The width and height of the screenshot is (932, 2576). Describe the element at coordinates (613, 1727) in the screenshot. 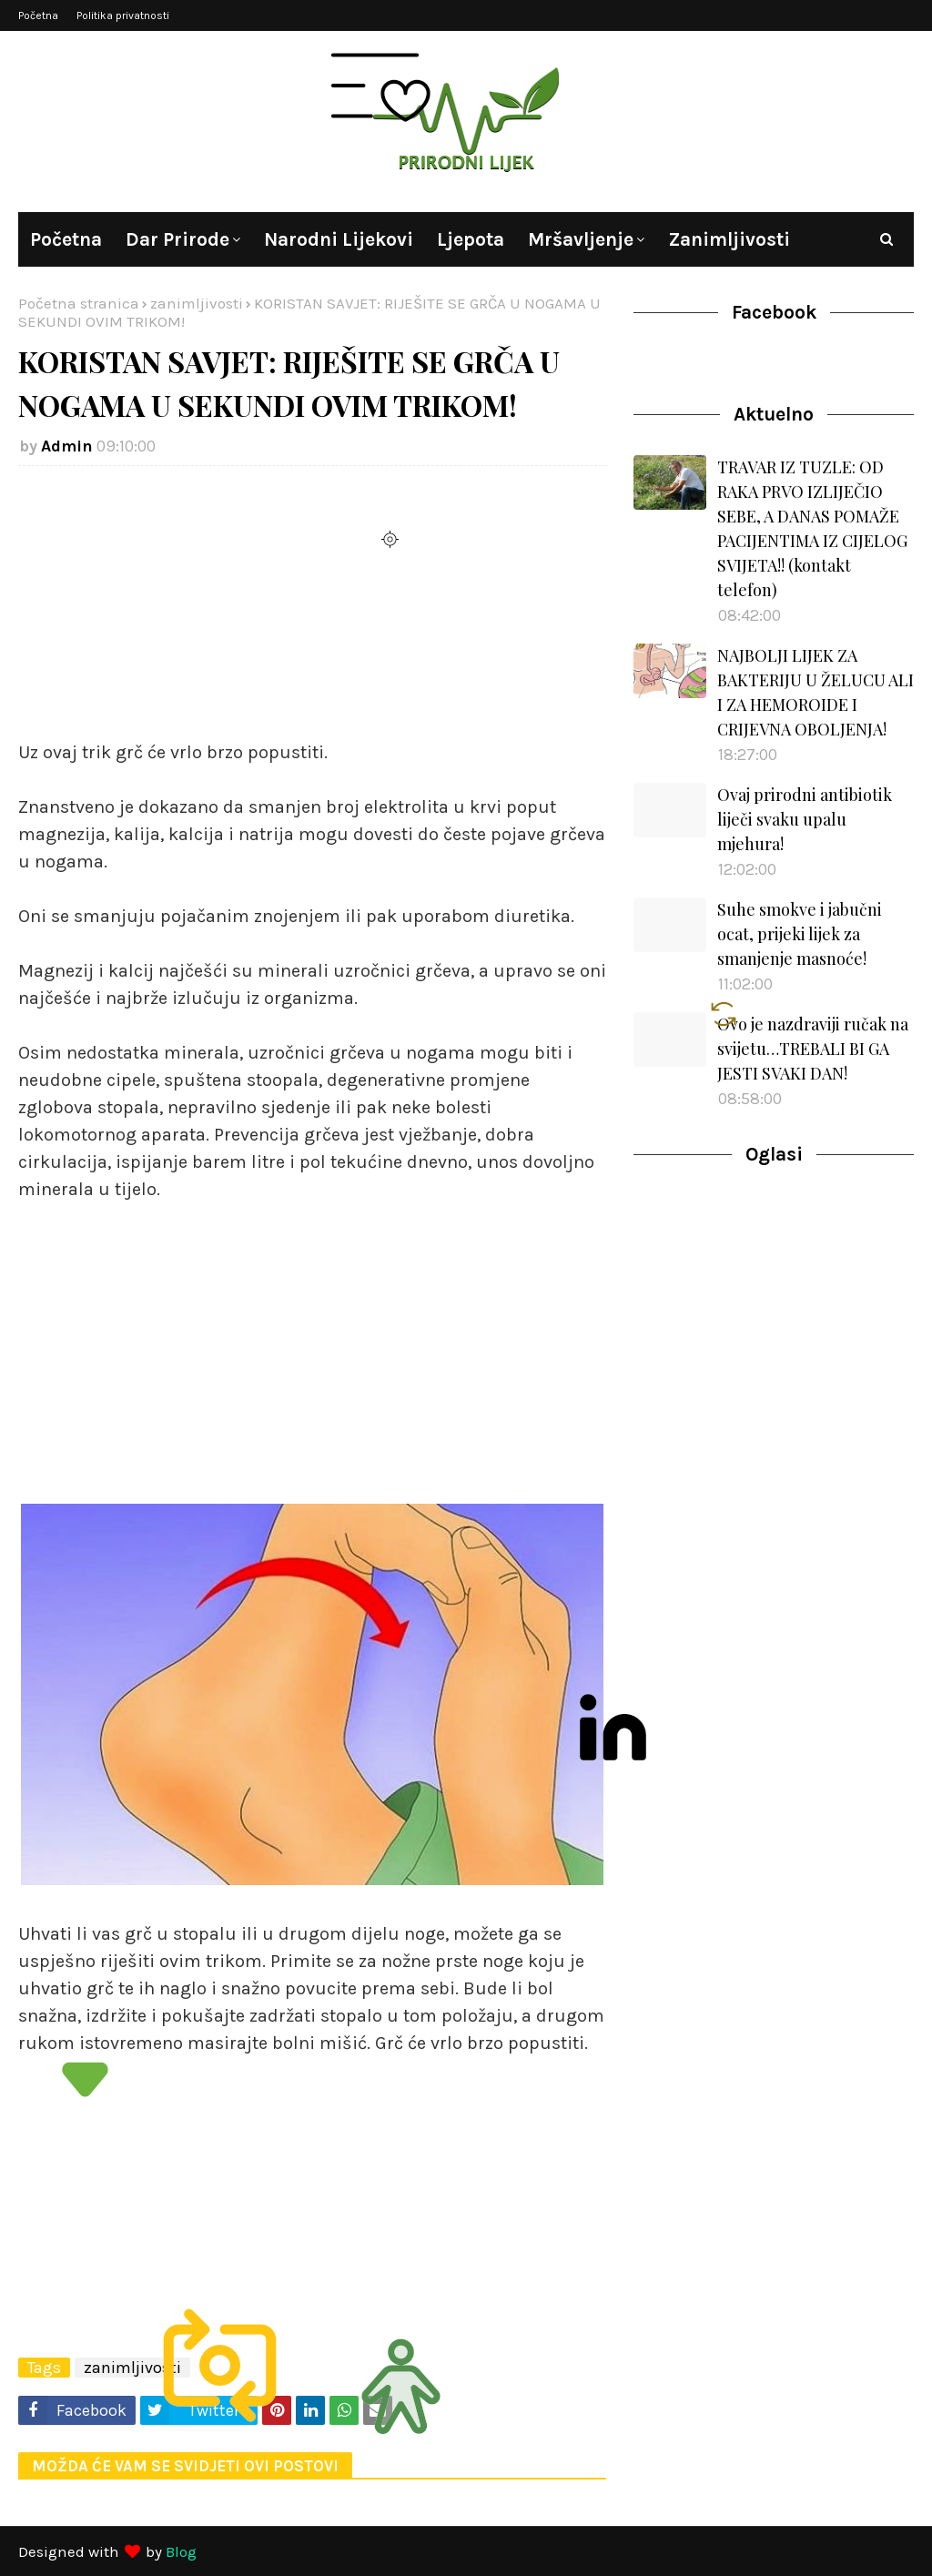

I see `connect with LinkedIn profile` at that location.